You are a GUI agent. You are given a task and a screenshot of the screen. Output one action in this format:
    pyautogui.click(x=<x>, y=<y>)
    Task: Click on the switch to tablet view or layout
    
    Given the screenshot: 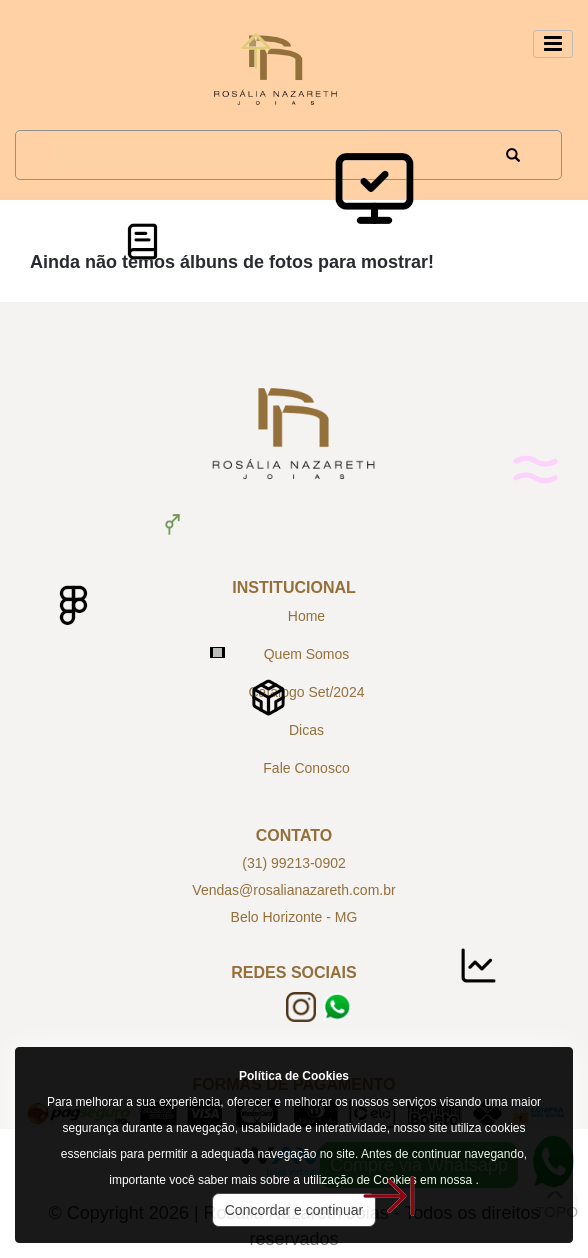 What is the action you would take?
    pyautogui.click(x=217, y=652)
    